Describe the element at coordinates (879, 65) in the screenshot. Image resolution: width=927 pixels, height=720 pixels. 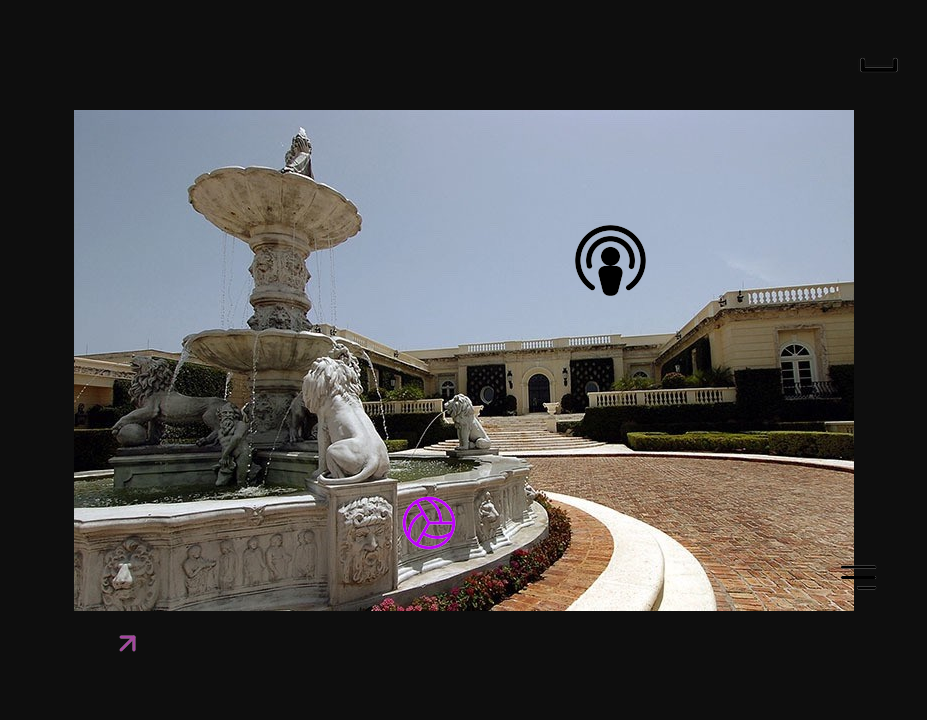
I see `insert a space character` at that location.